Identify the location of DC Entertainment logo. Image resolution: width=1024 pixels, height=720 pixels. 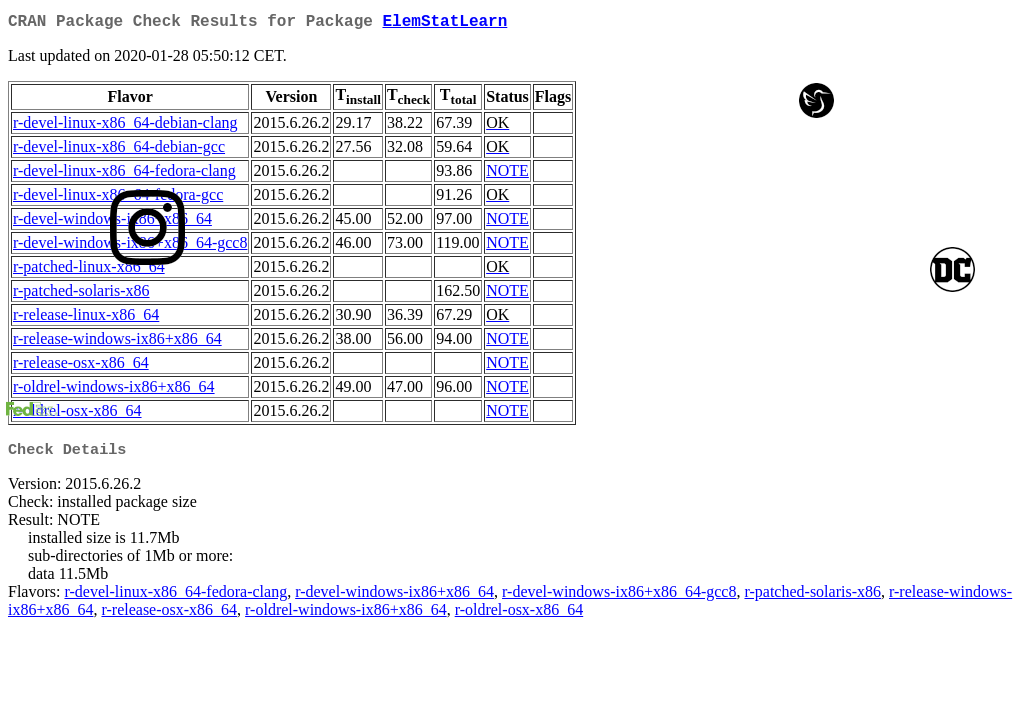
(952, 269).